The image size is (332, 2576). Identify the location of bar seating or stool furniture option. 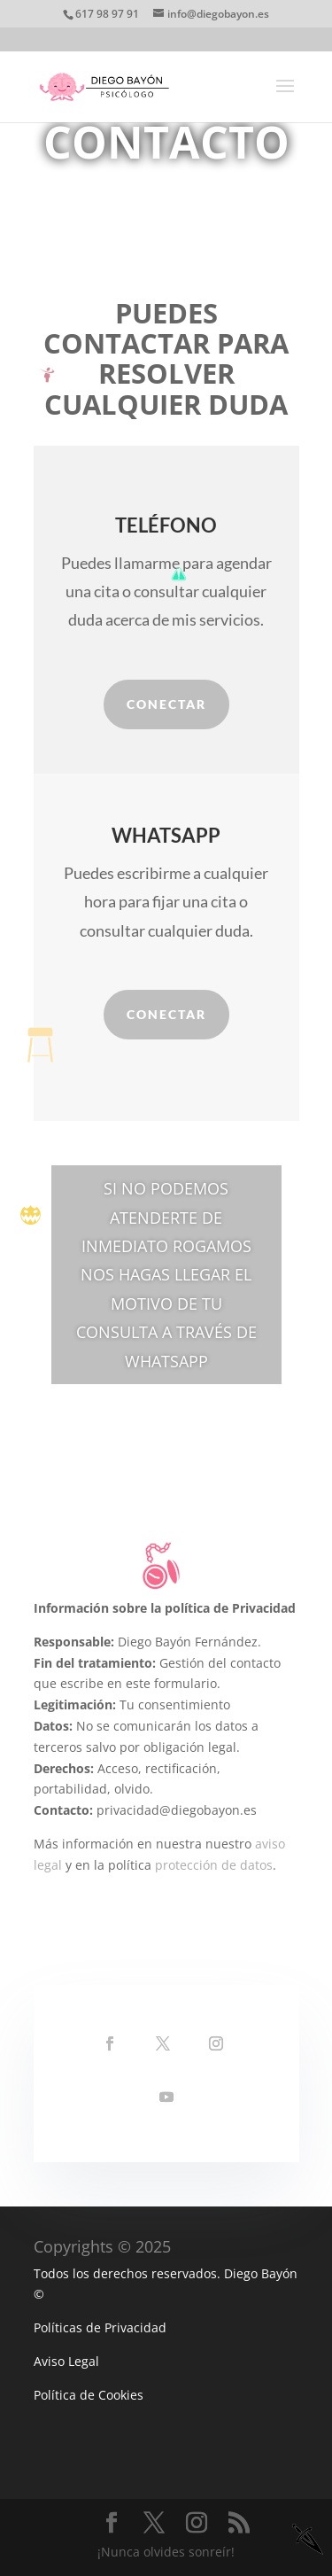
(40, 1044).